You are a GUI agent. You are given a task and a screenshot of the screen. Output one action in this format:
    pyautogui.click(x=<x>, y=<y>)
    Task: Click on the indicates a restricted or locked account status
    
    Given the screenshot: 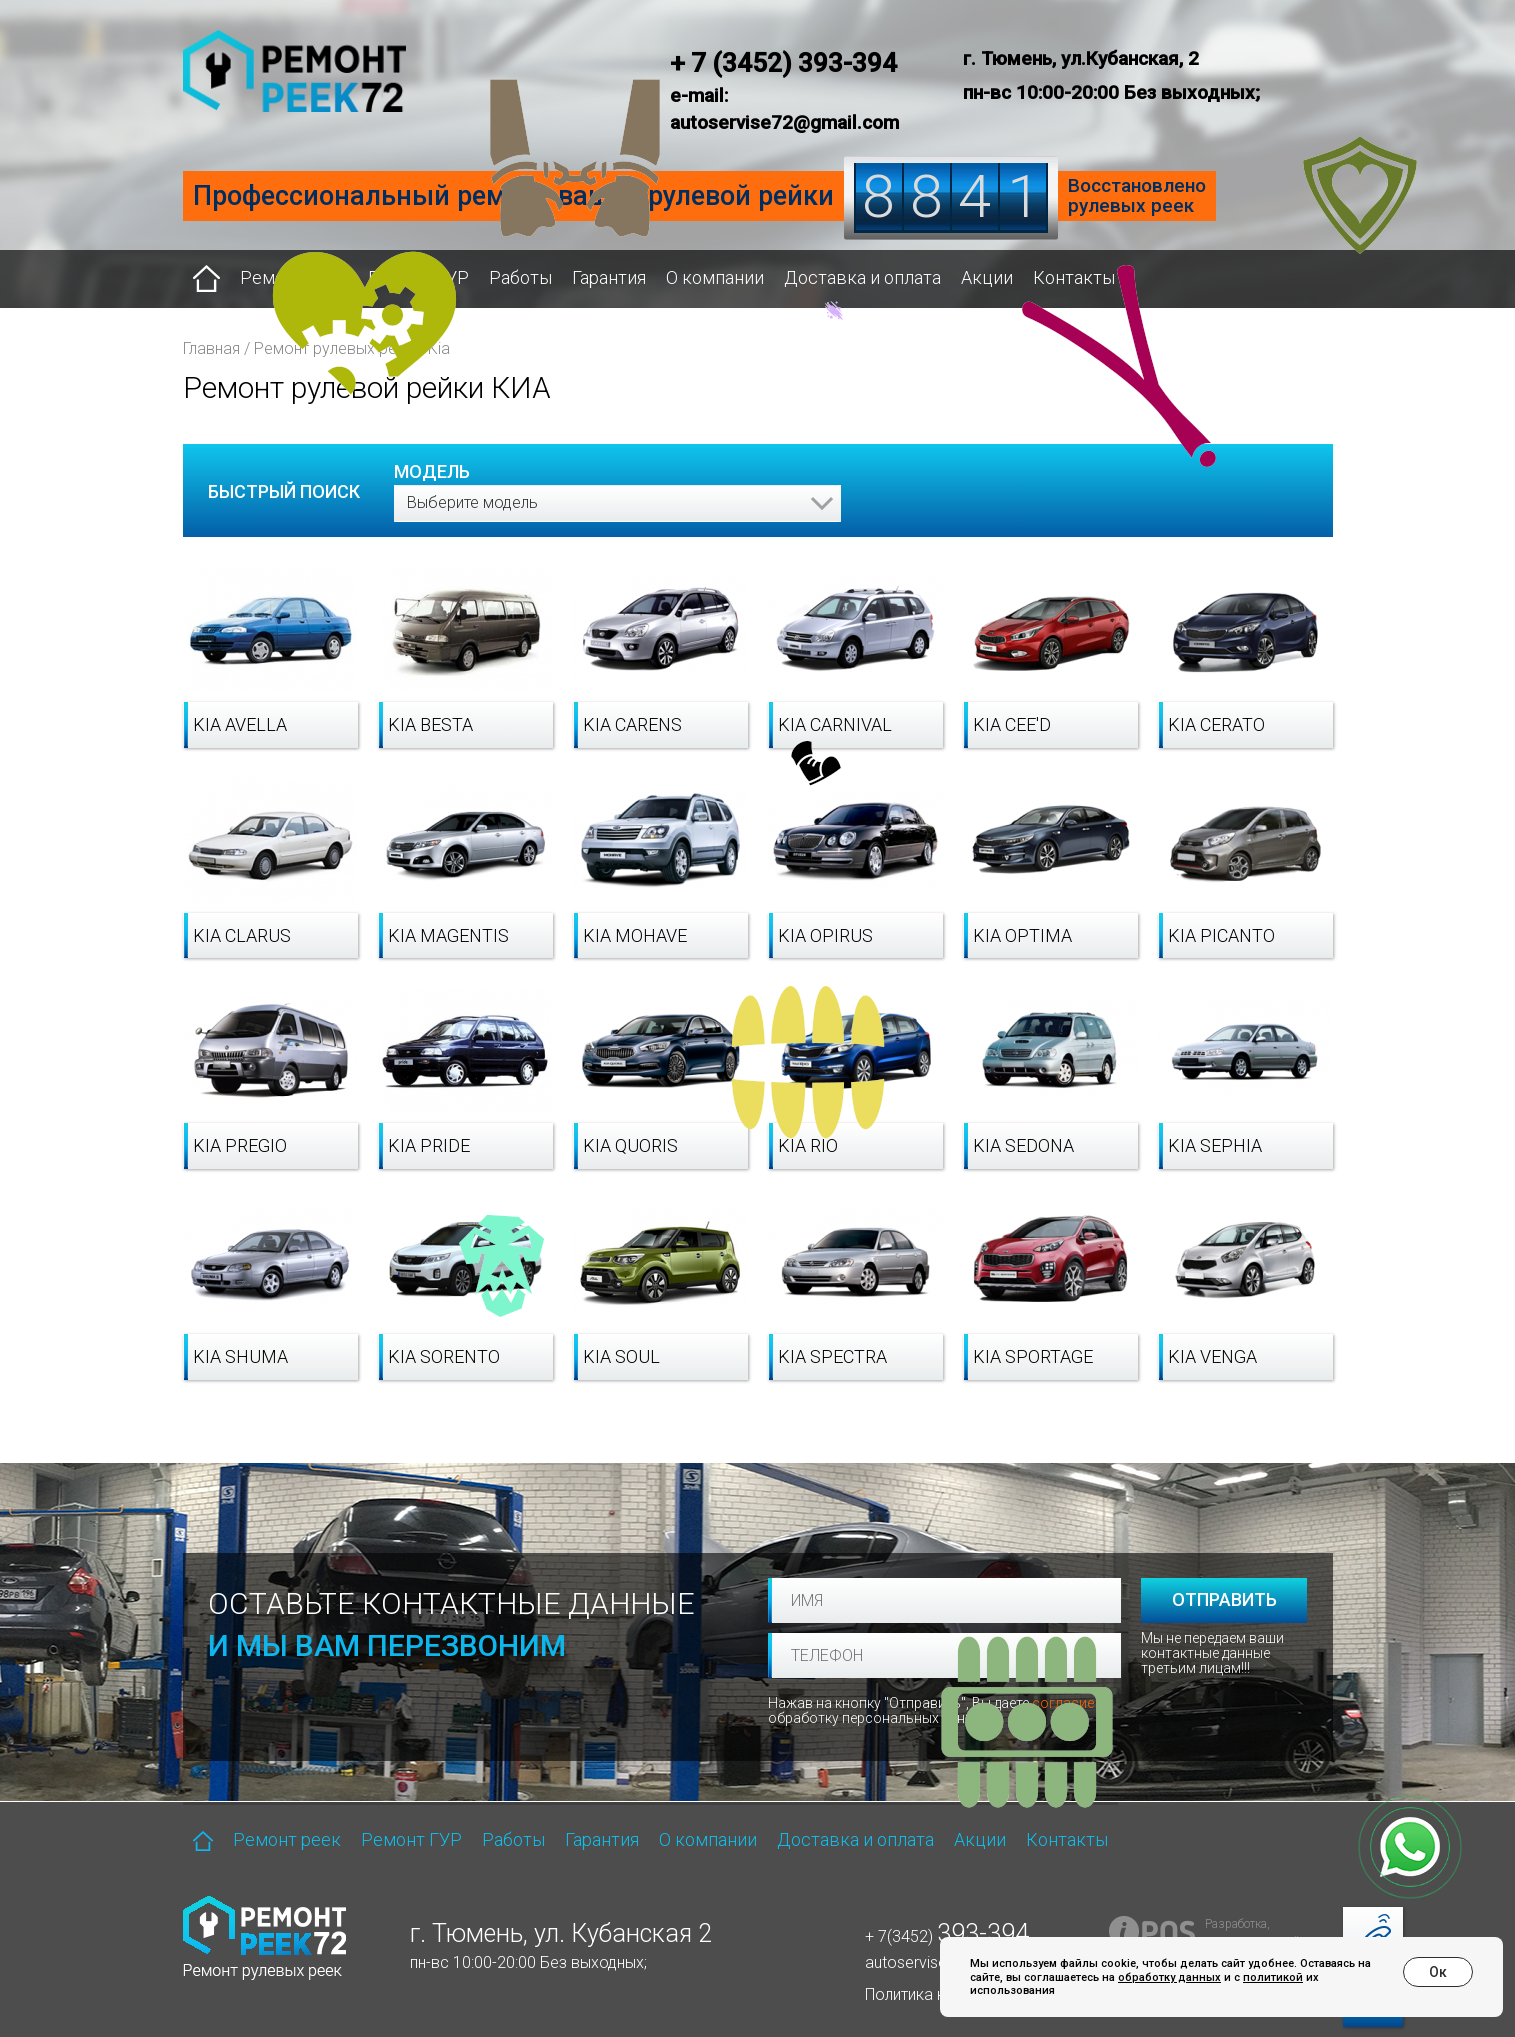 What is the action you would take?
    pyautogui.click(x=575, y=165)
    